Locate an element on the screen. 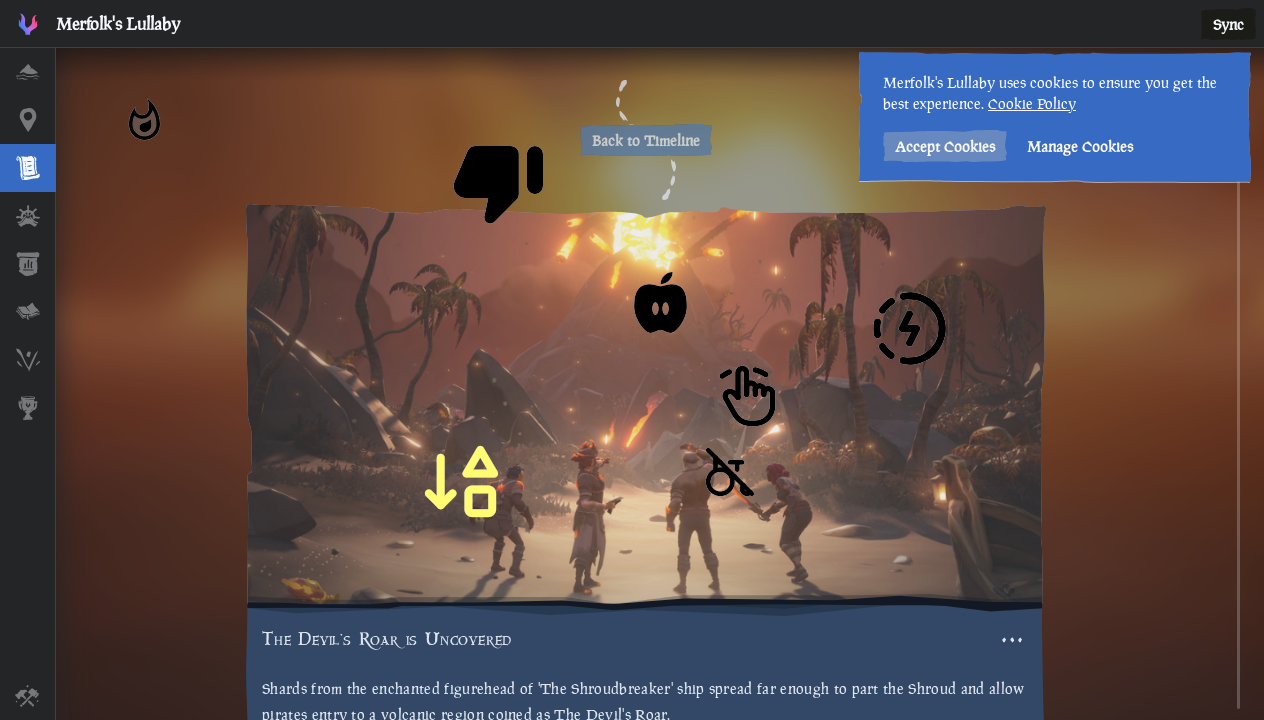 The image size is (1264, 720). dislike or downvote content is located at coordinates (499, 182).